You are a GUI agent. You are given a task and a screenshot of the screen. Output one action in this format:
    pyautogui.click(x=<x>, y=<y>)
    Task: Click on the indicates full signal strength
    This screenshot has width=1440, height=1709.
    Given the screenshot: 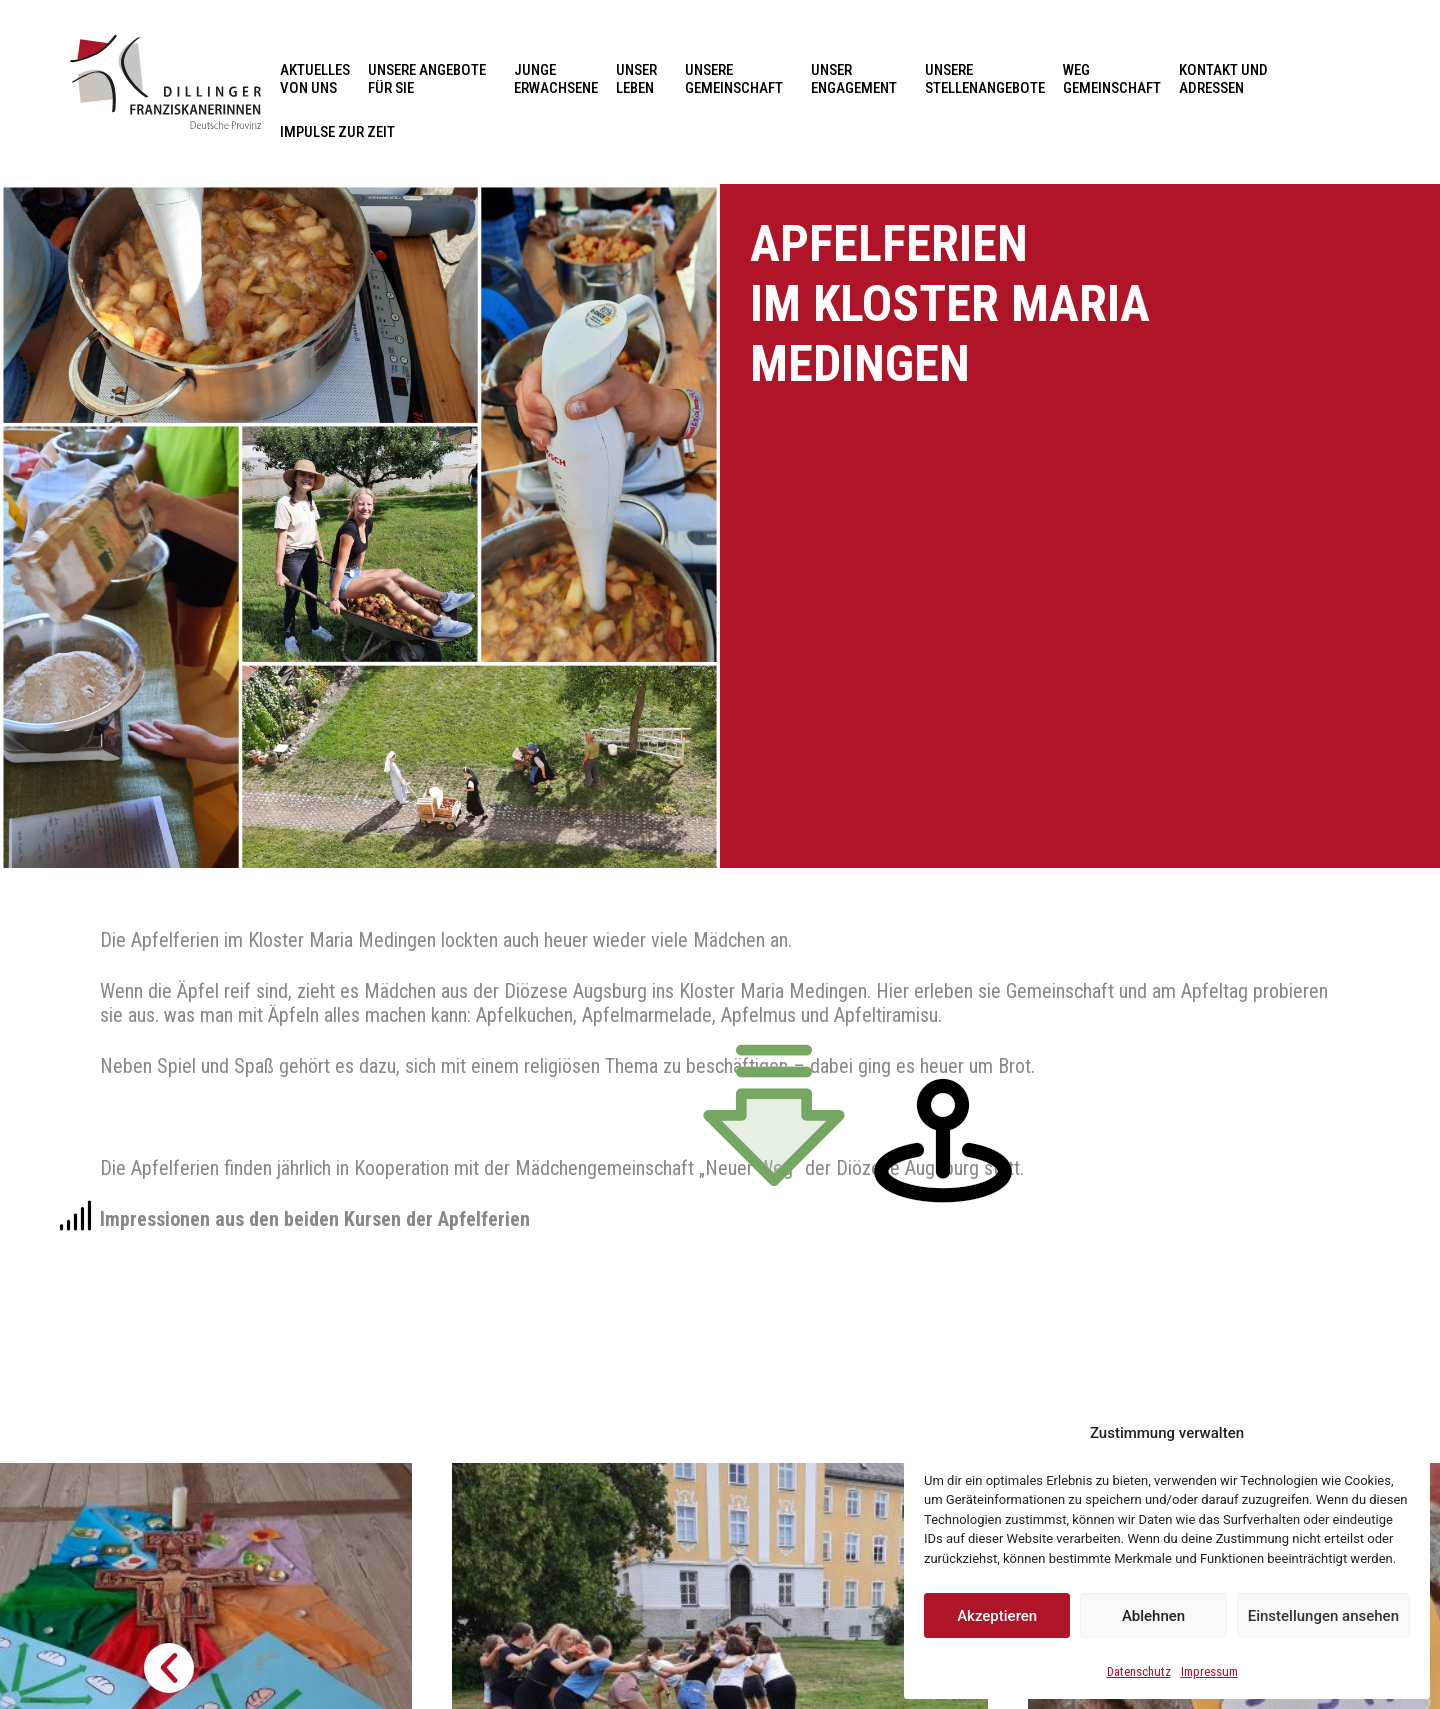 What is the action you would take?
    pyautogui.click(x=75, y=1215)
    